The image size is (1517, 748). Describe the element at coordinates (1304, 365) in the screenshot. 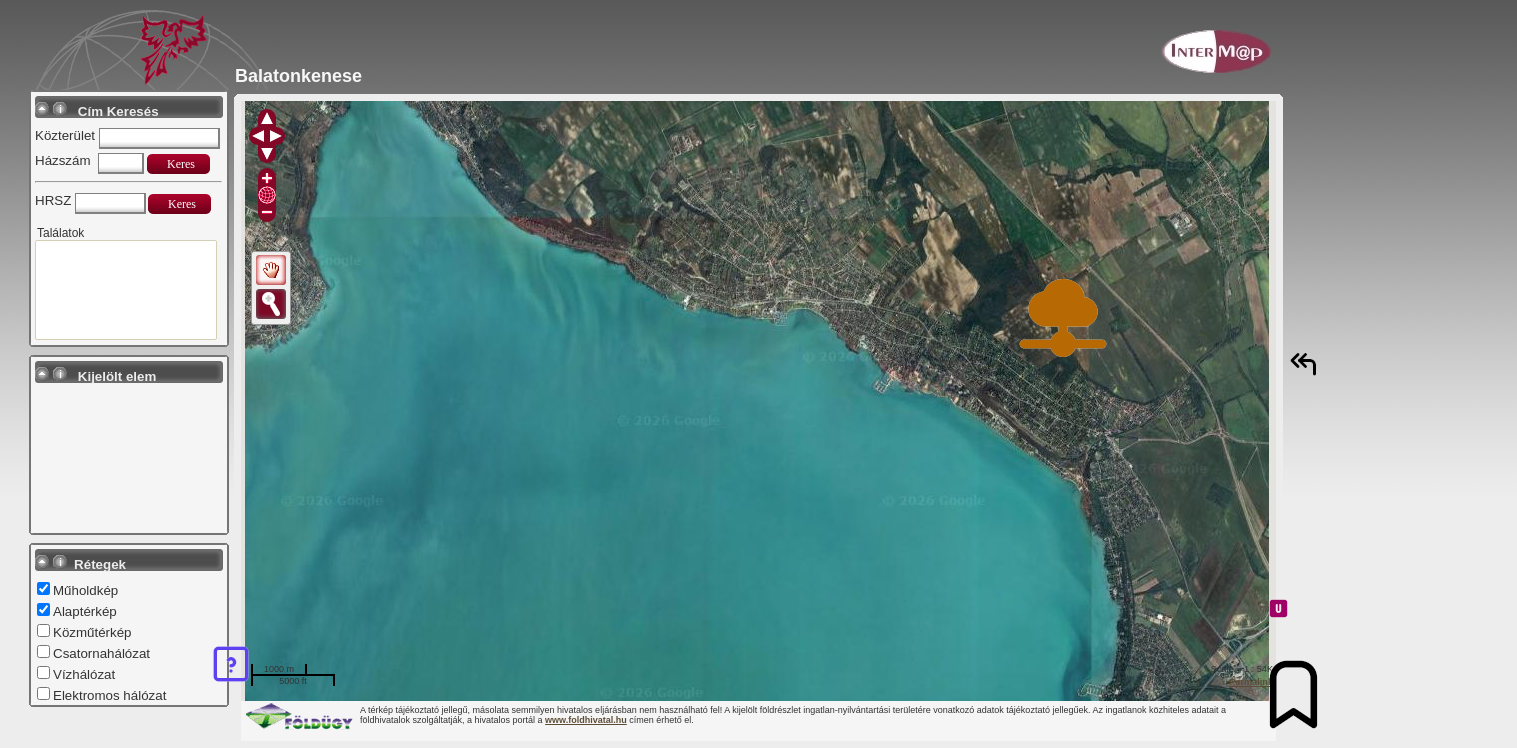

I see `reply all to a message or email` at that location.